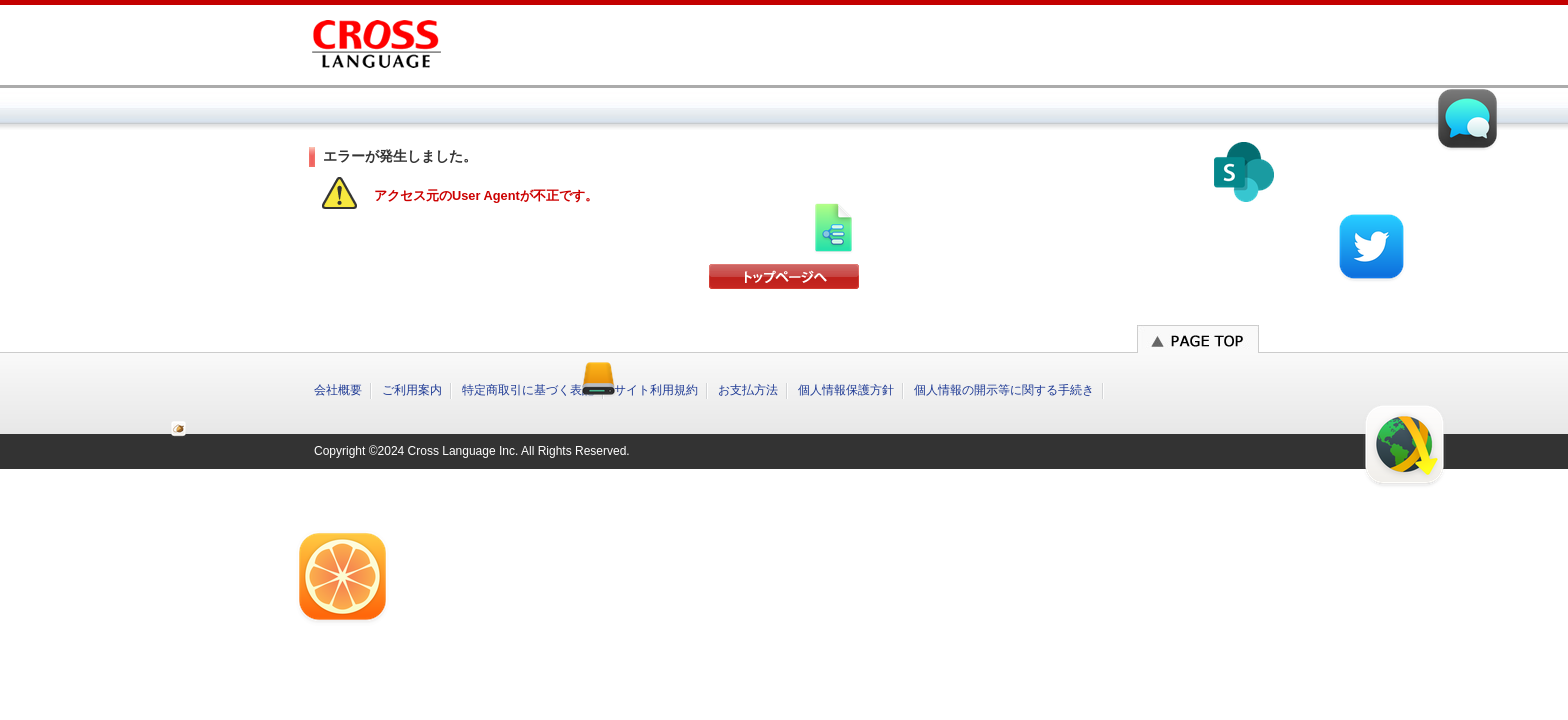 This screenshot has width=1568, height=720. What do you see at coordinates (1244, 172) in the screenshot?
I see `open Microsoft SharePoint app` at bounding box center [1244, 172].